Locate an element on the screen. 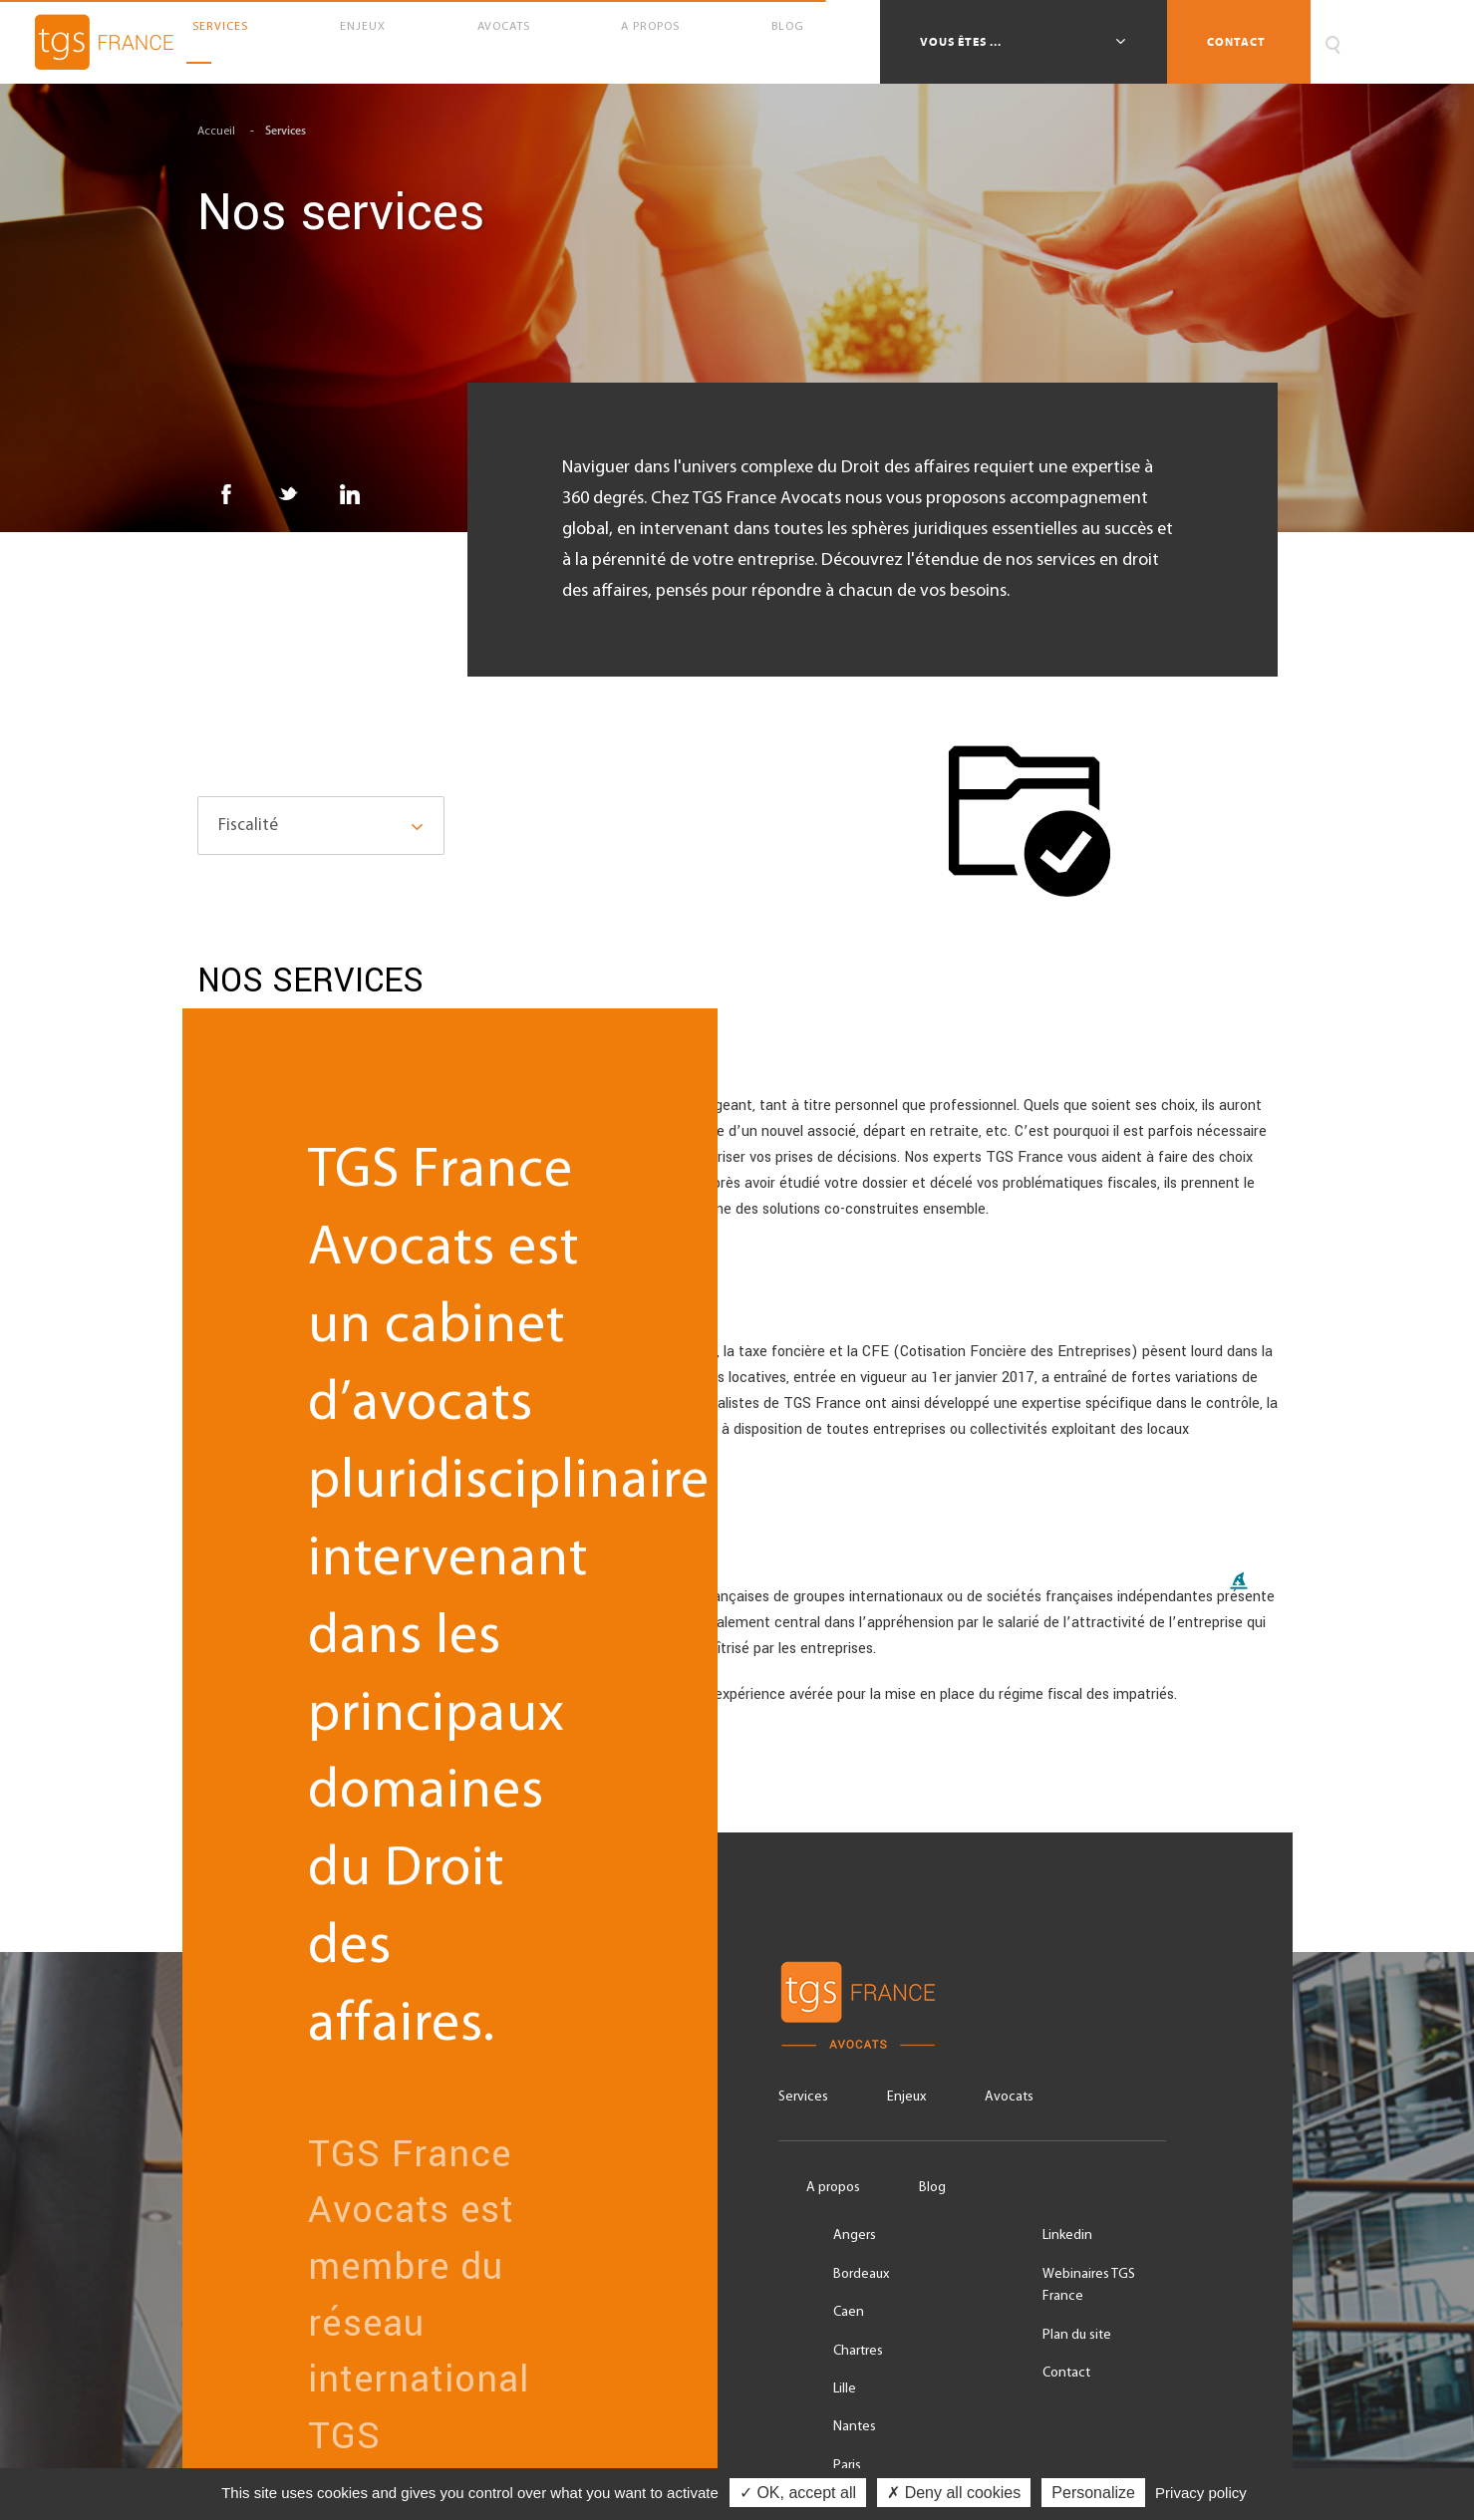 The height and width of the screenshot is (2520, 1474). indicates the currently active or selected folder is located at coordinates (1024, 810).